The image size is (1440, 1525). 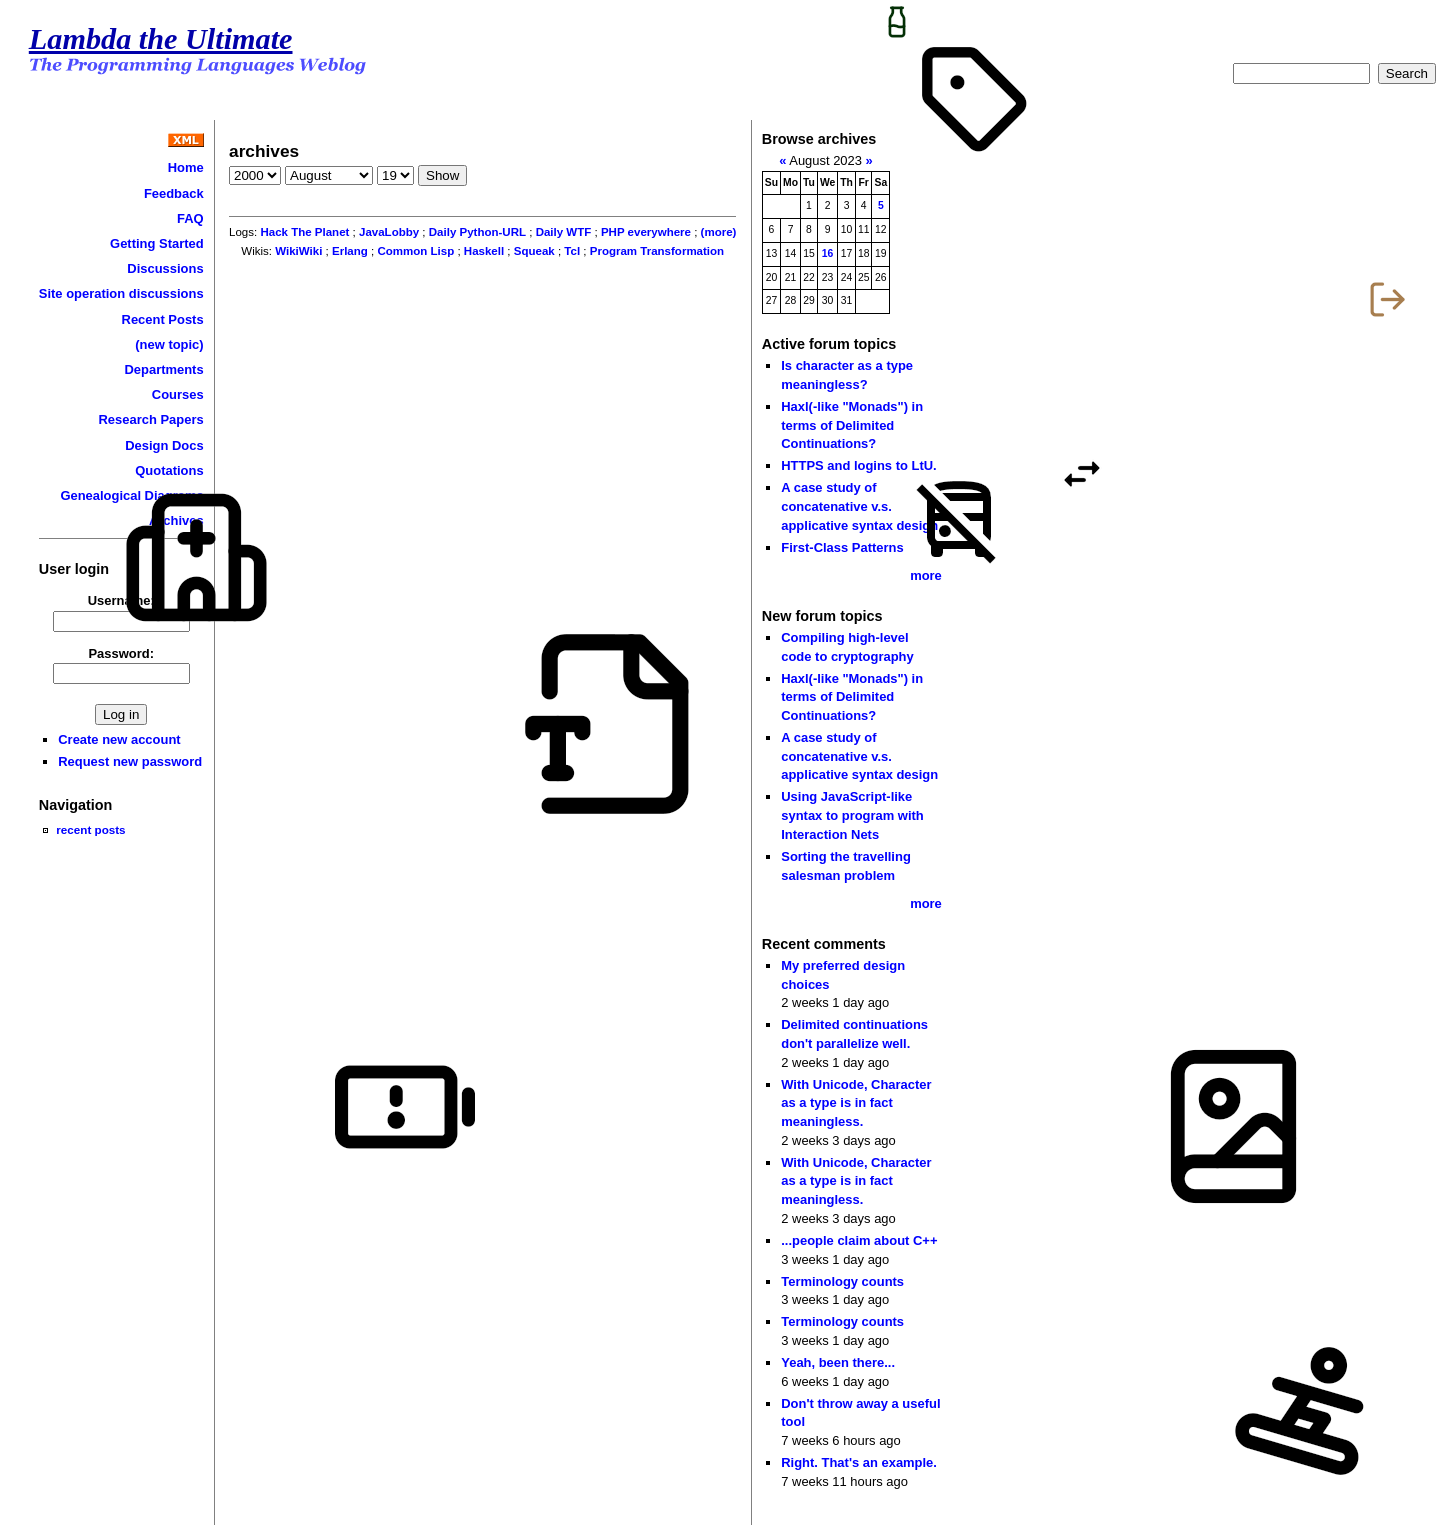 I want to click on find nearby hospitals or medical facilities, so click(x=196, y=557).